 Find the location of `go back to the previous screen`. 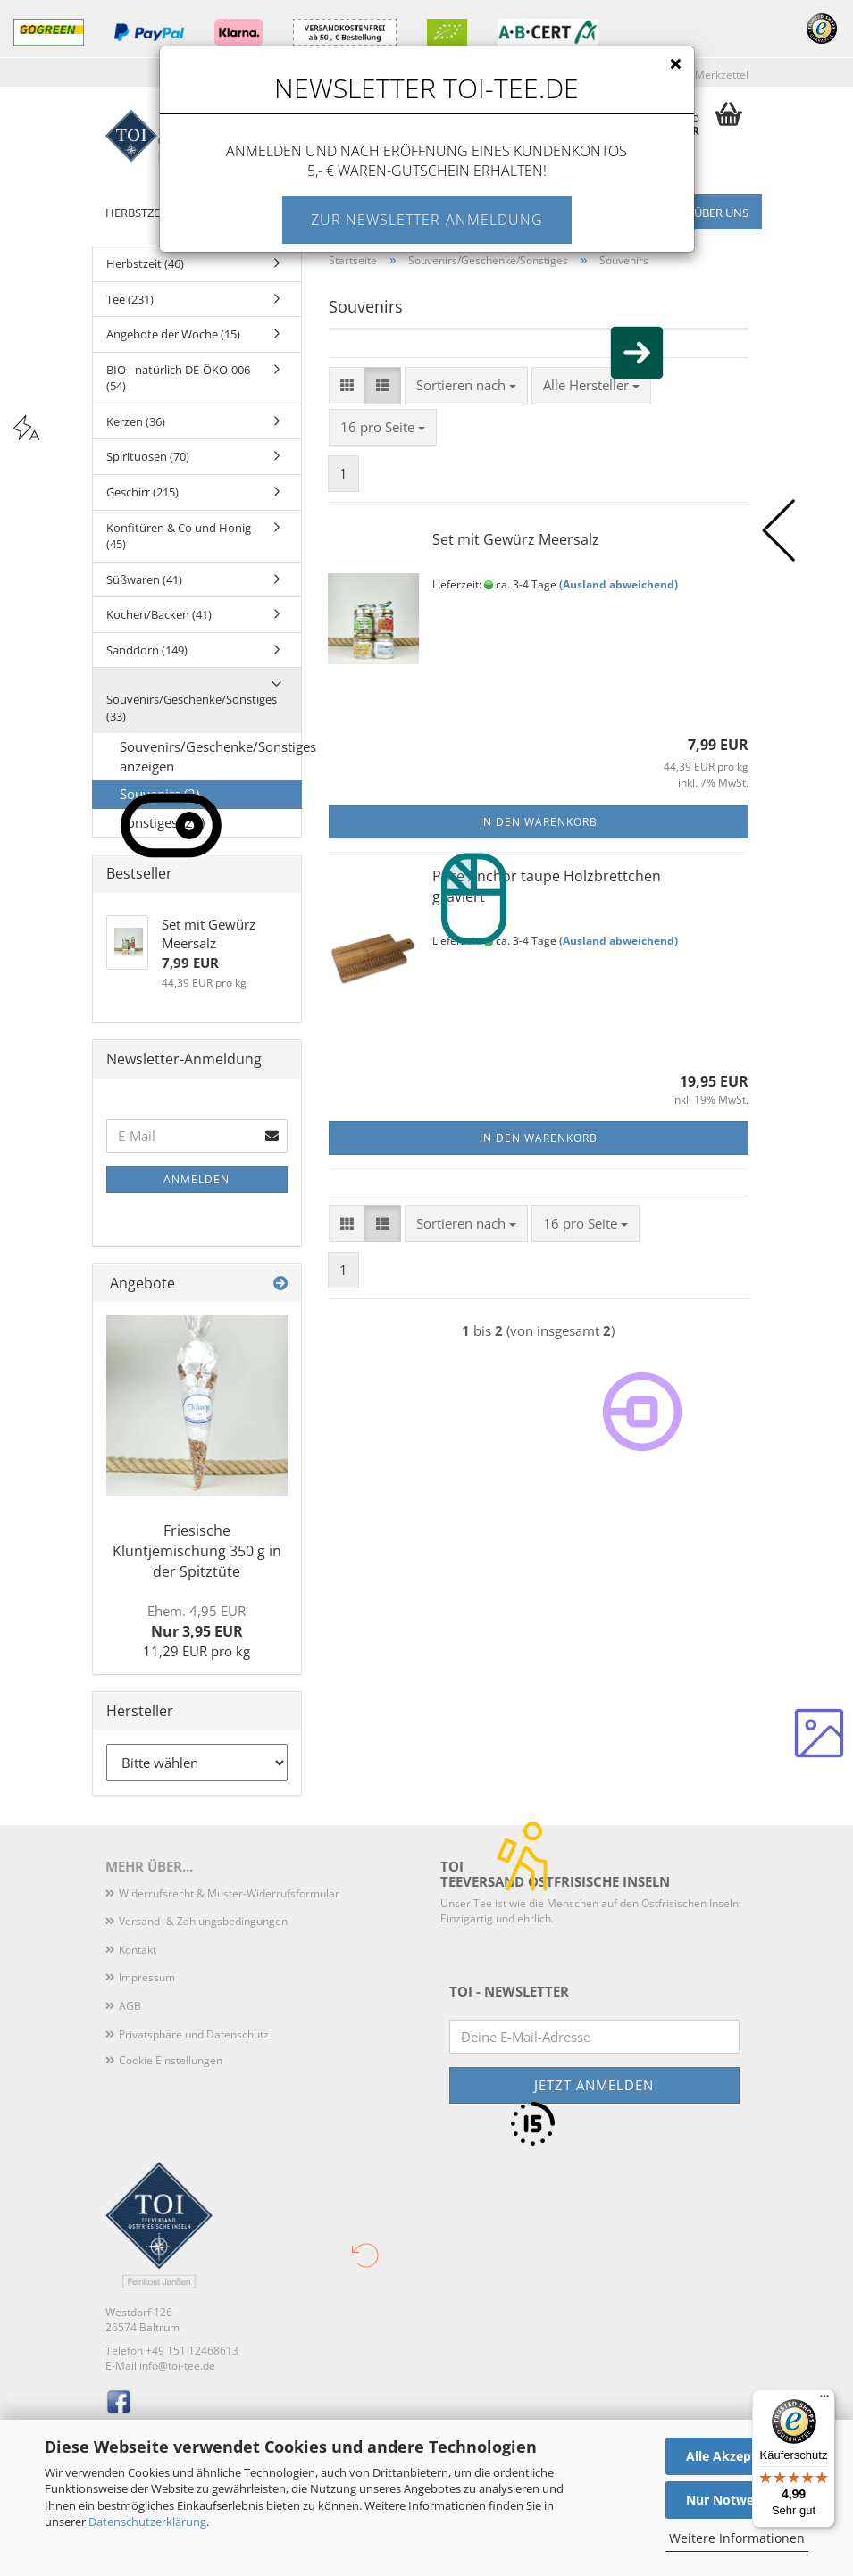

go back to the previous screen is located at coordinates (782, 530).